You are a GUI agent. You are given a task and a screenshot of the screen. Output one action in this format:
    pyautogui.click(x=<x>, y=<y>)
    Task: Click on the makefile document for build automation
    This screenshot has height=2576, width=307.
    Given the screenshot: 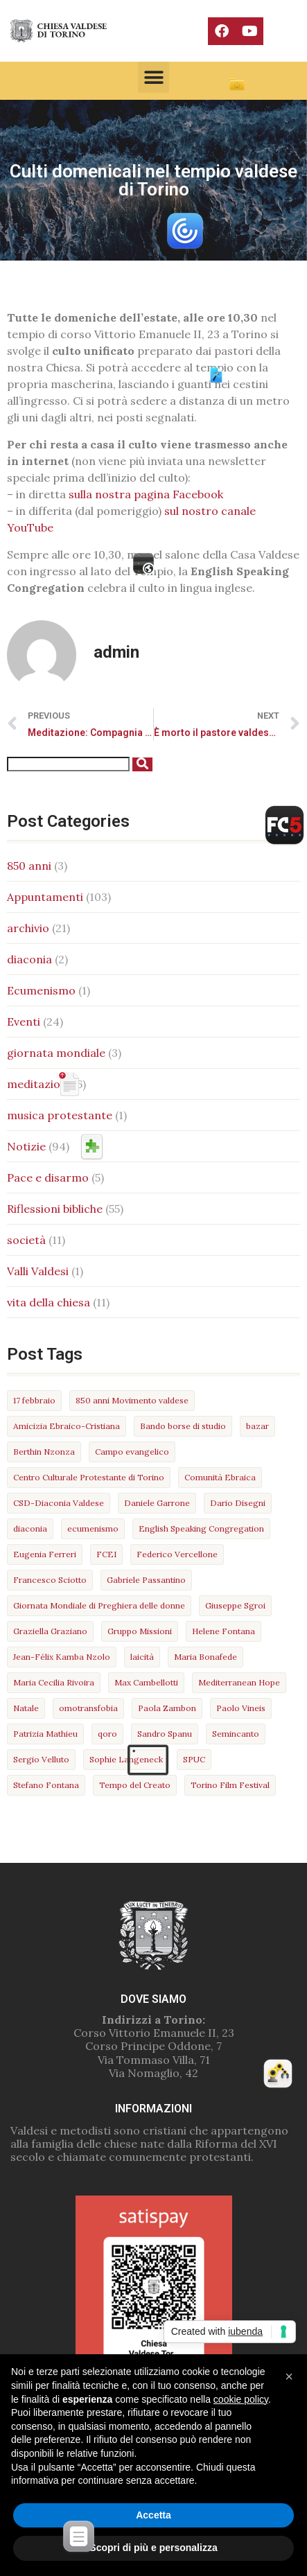 What is the action you would take?
    pyautogui.click(x=216, y=375)
    